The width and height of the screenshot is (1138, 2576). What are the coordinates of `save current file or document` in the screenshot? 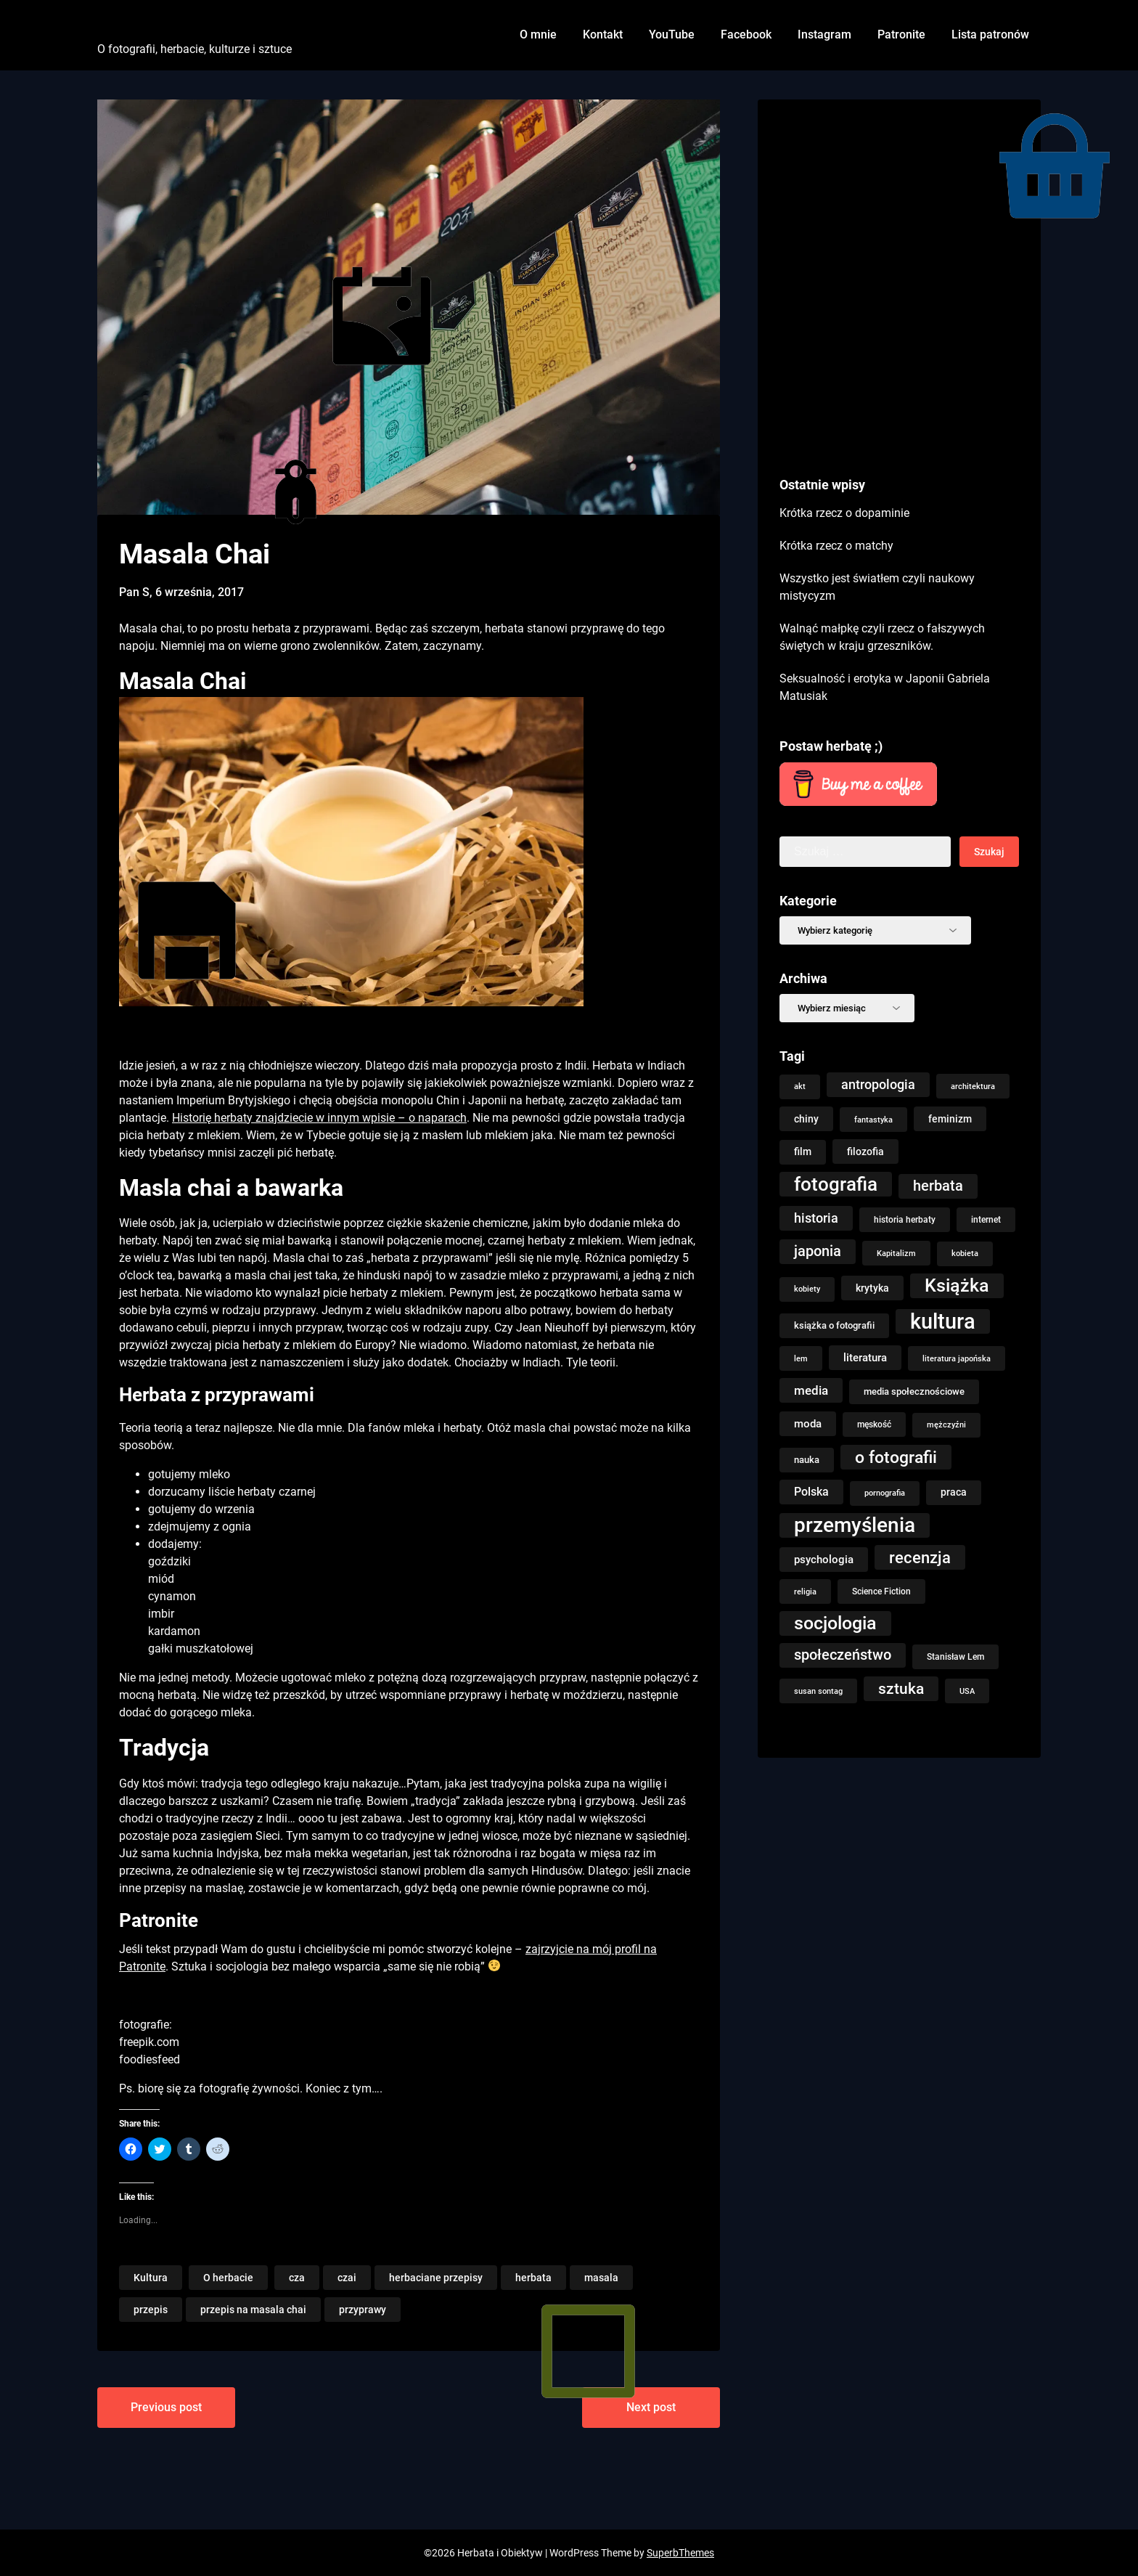 It's located at (187, 930).